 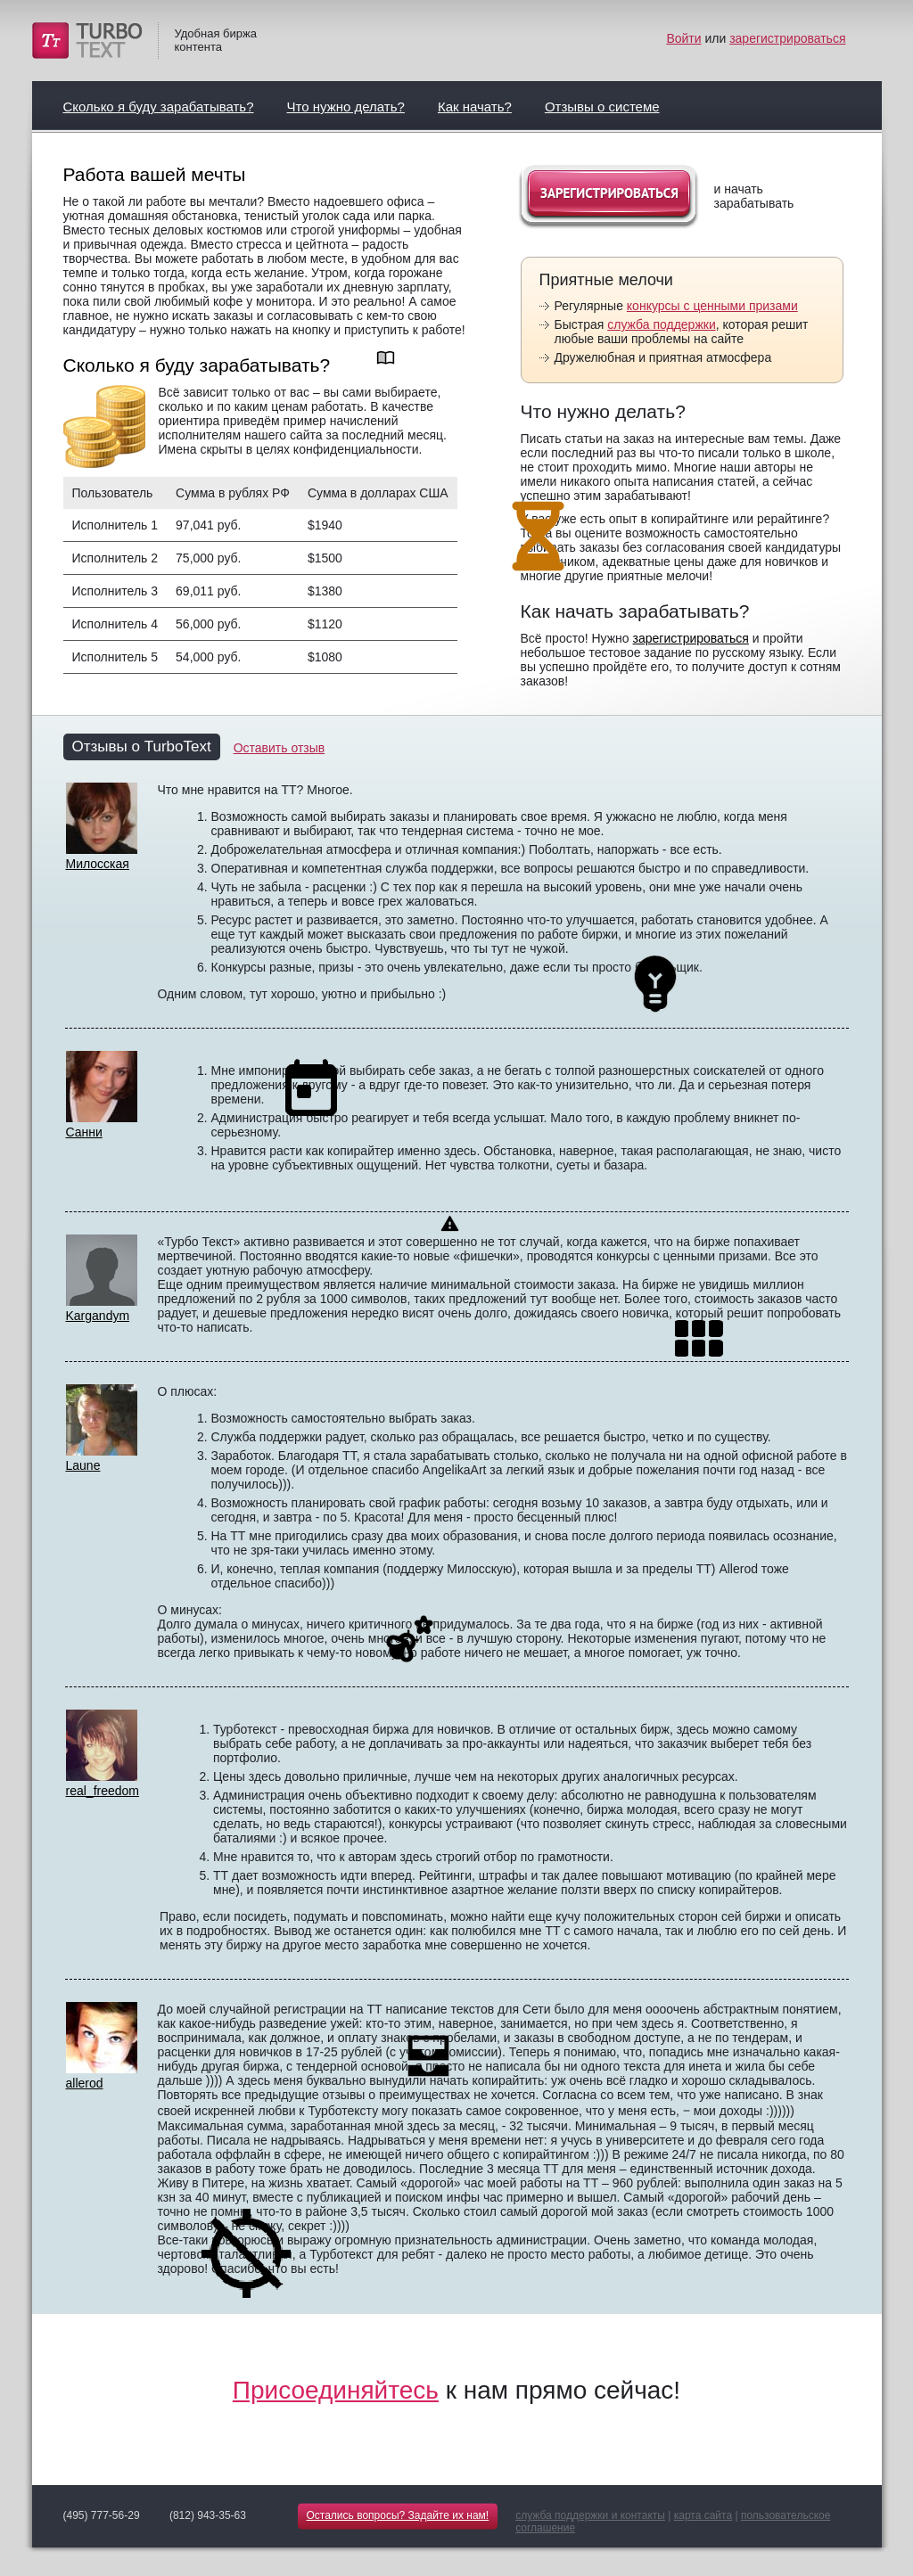 What do you see at coordinates (311, 1090) in the screenshot?
I see `view today's date or events` at bounding box center [311, 1090].